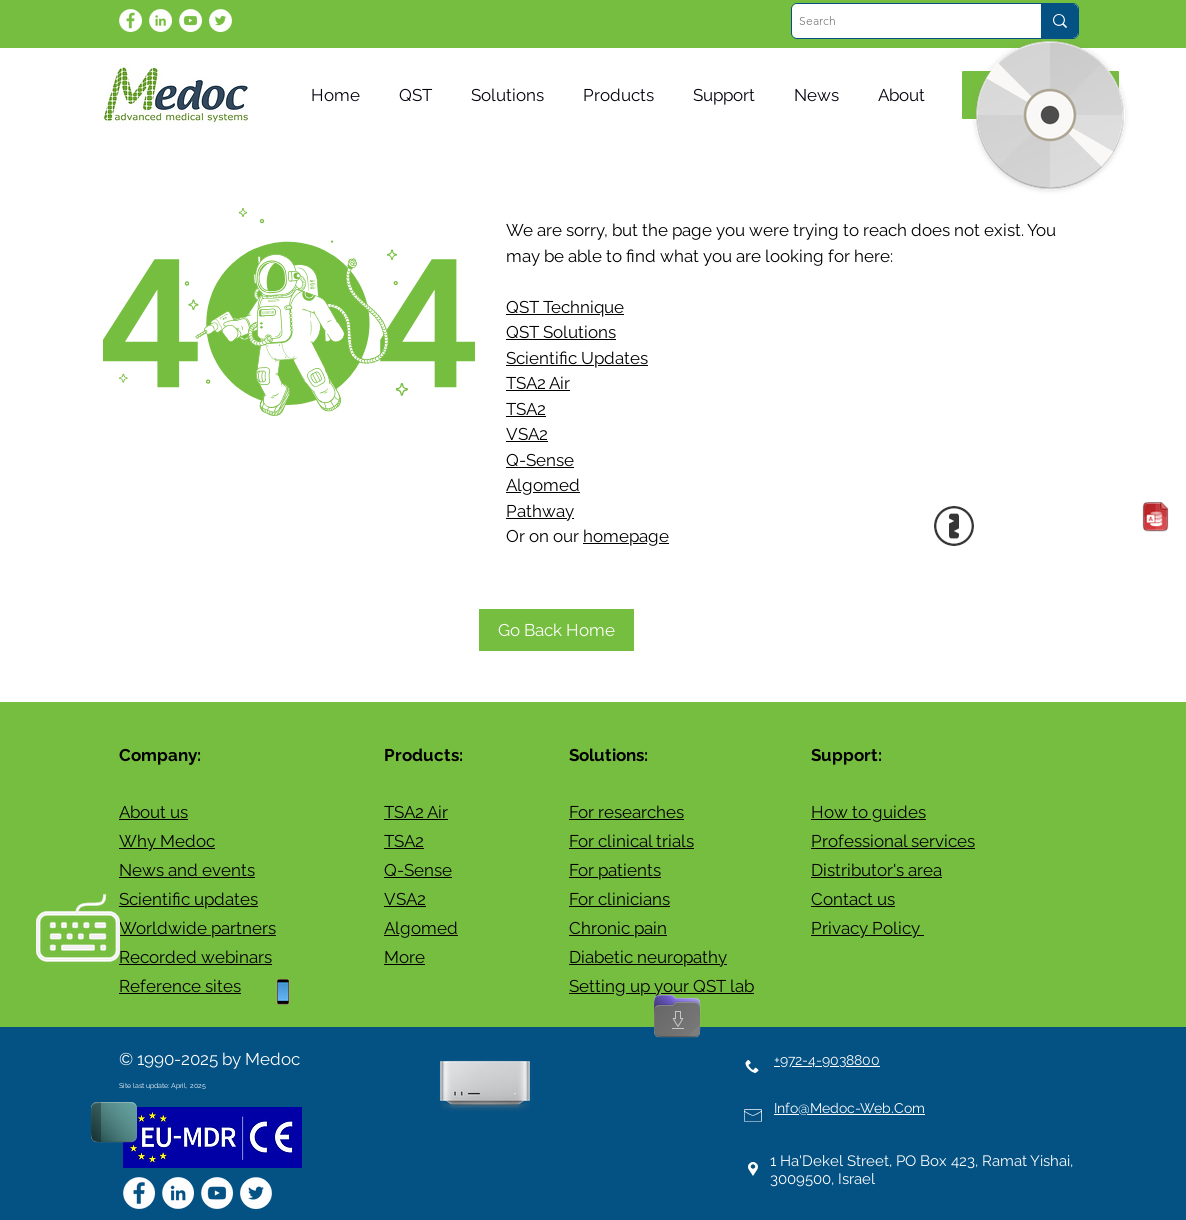 The height and width of the screenshot is (1220, 1186). Describe the element at coordinates (1155, 516) in the screenshot. I see `microsoft access database file` at that location.